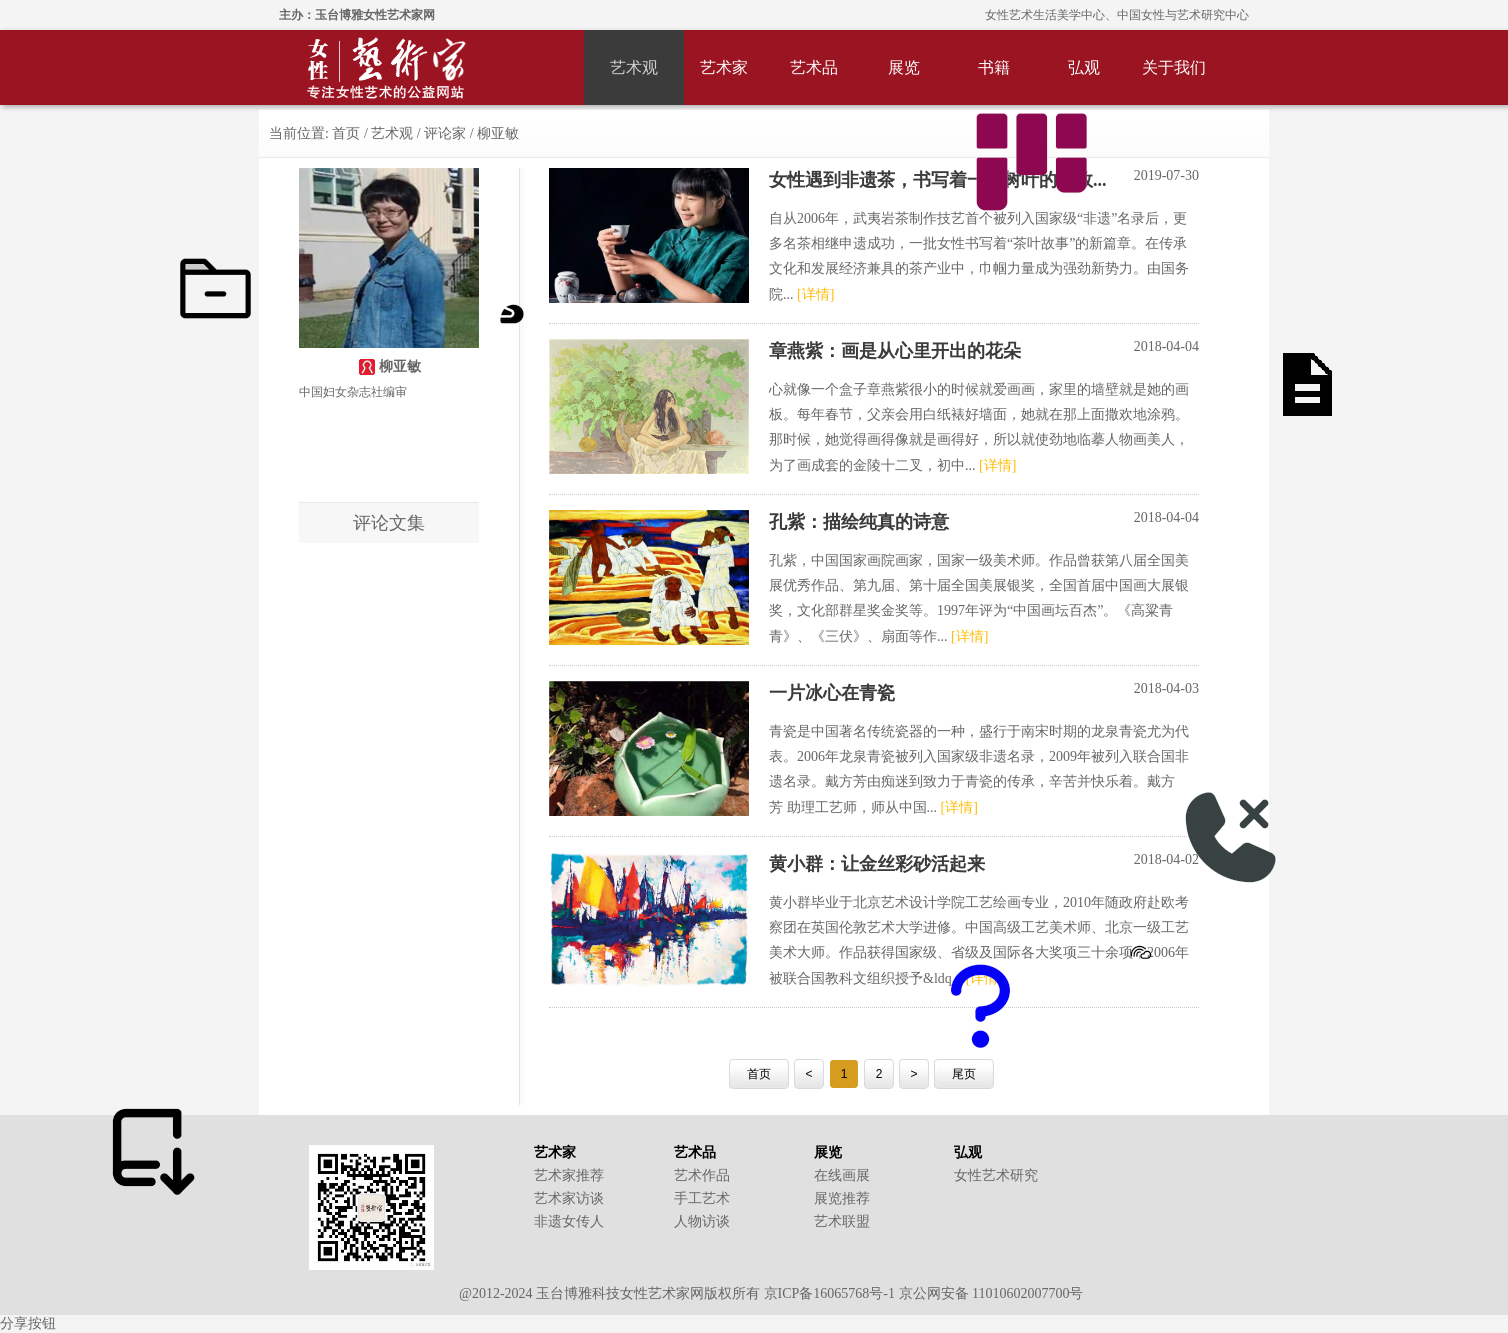 Image resolution: width=1508 pixels, height=1333 pixels. Describe the element at coordinates (1232, 835) in the screenshot. I see `end or decline a phone call` at that location.